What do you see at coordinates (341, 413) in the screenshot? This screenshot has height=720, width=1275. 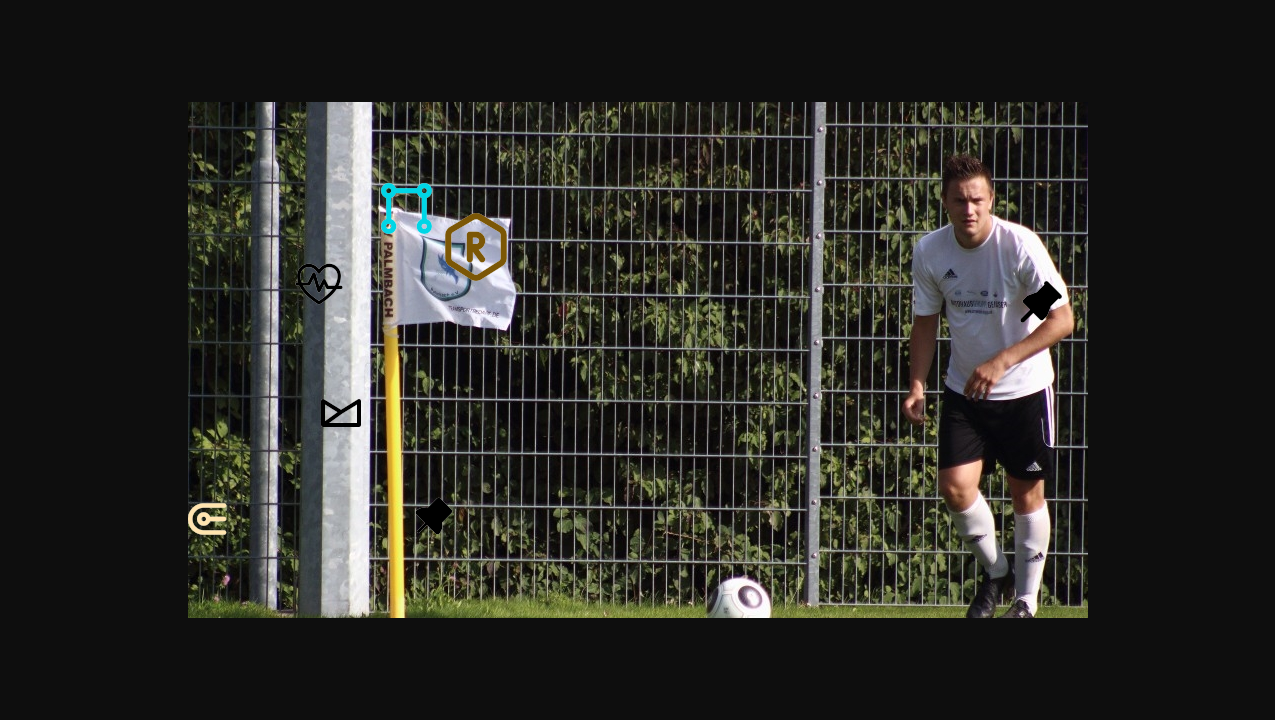 I see `campaign monitor logo` at bounding box center [341, 413].